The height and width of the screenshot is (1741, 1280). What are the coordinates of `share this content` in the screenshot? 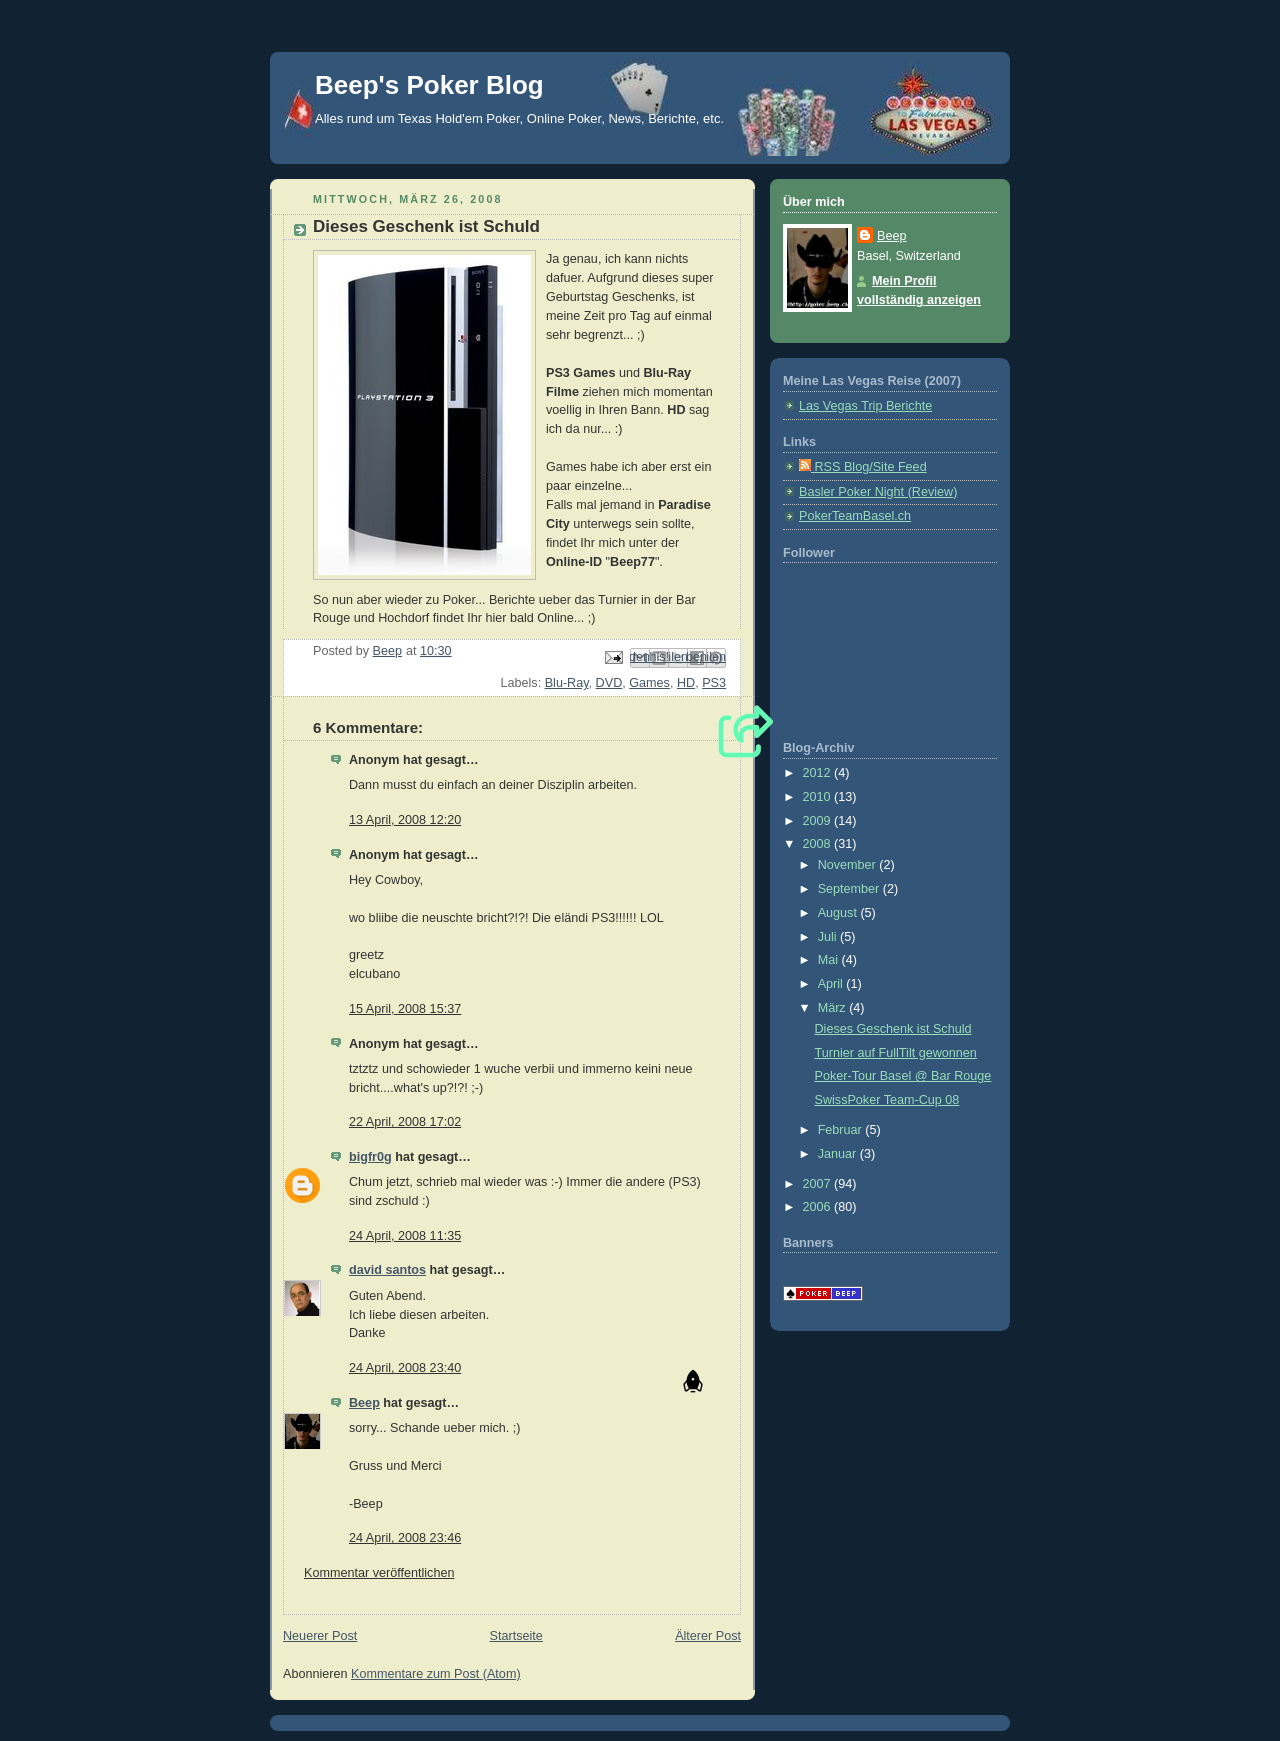 It's located at (744, 731).